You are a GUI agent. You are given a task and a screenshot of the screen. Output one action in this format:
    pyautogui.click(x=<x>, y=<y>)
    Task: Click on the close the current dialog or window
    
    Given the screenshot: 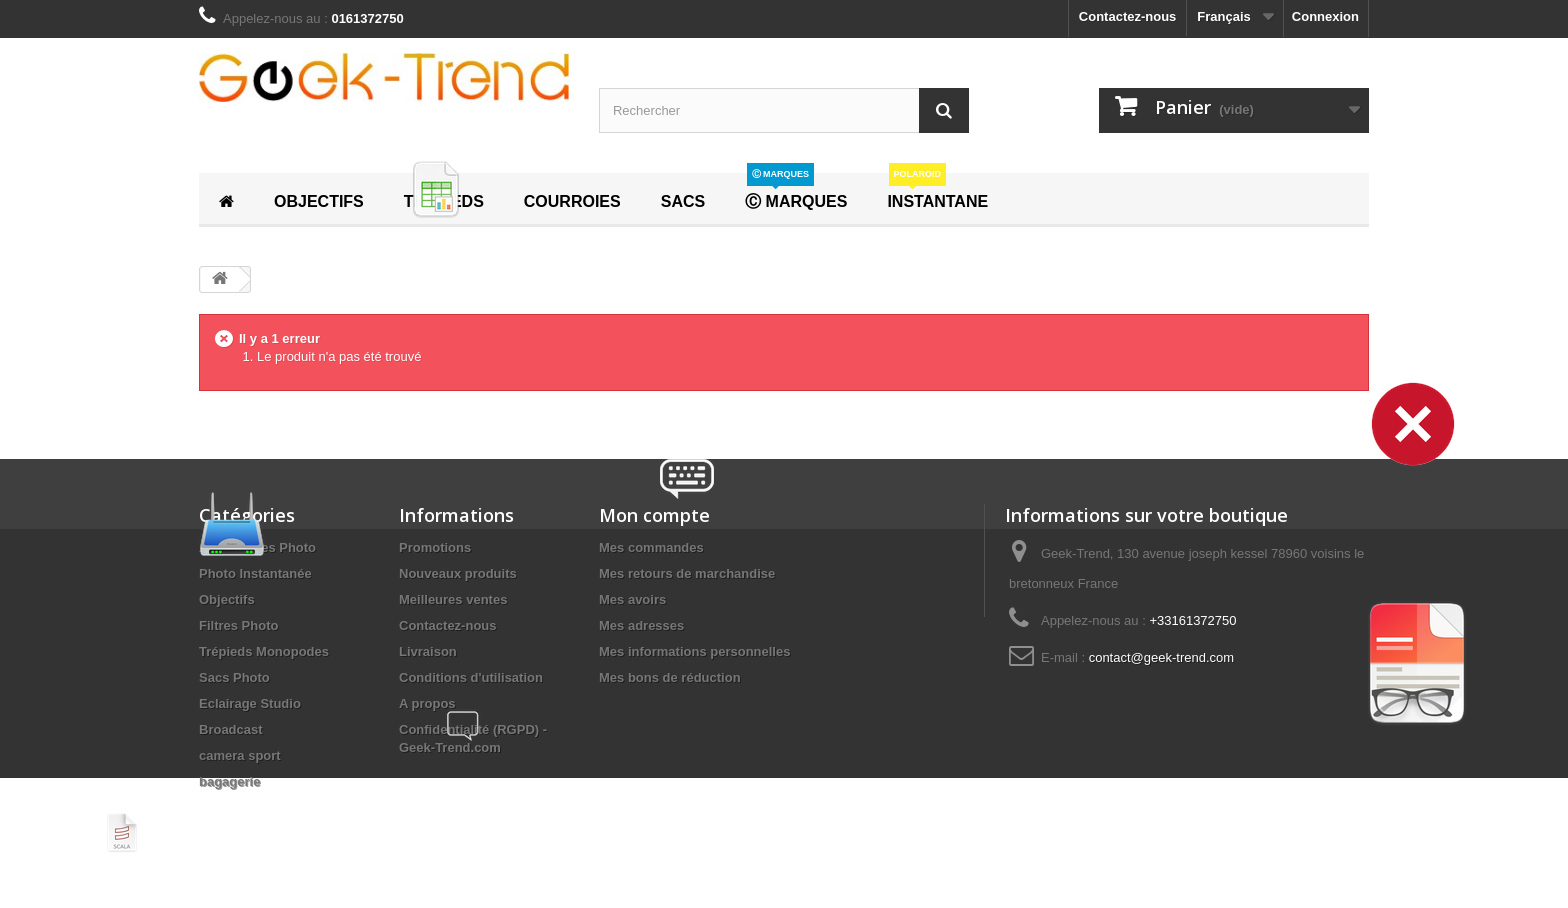 What is the action you would take?
    pyautogui.click(x=1413, y=424)
    